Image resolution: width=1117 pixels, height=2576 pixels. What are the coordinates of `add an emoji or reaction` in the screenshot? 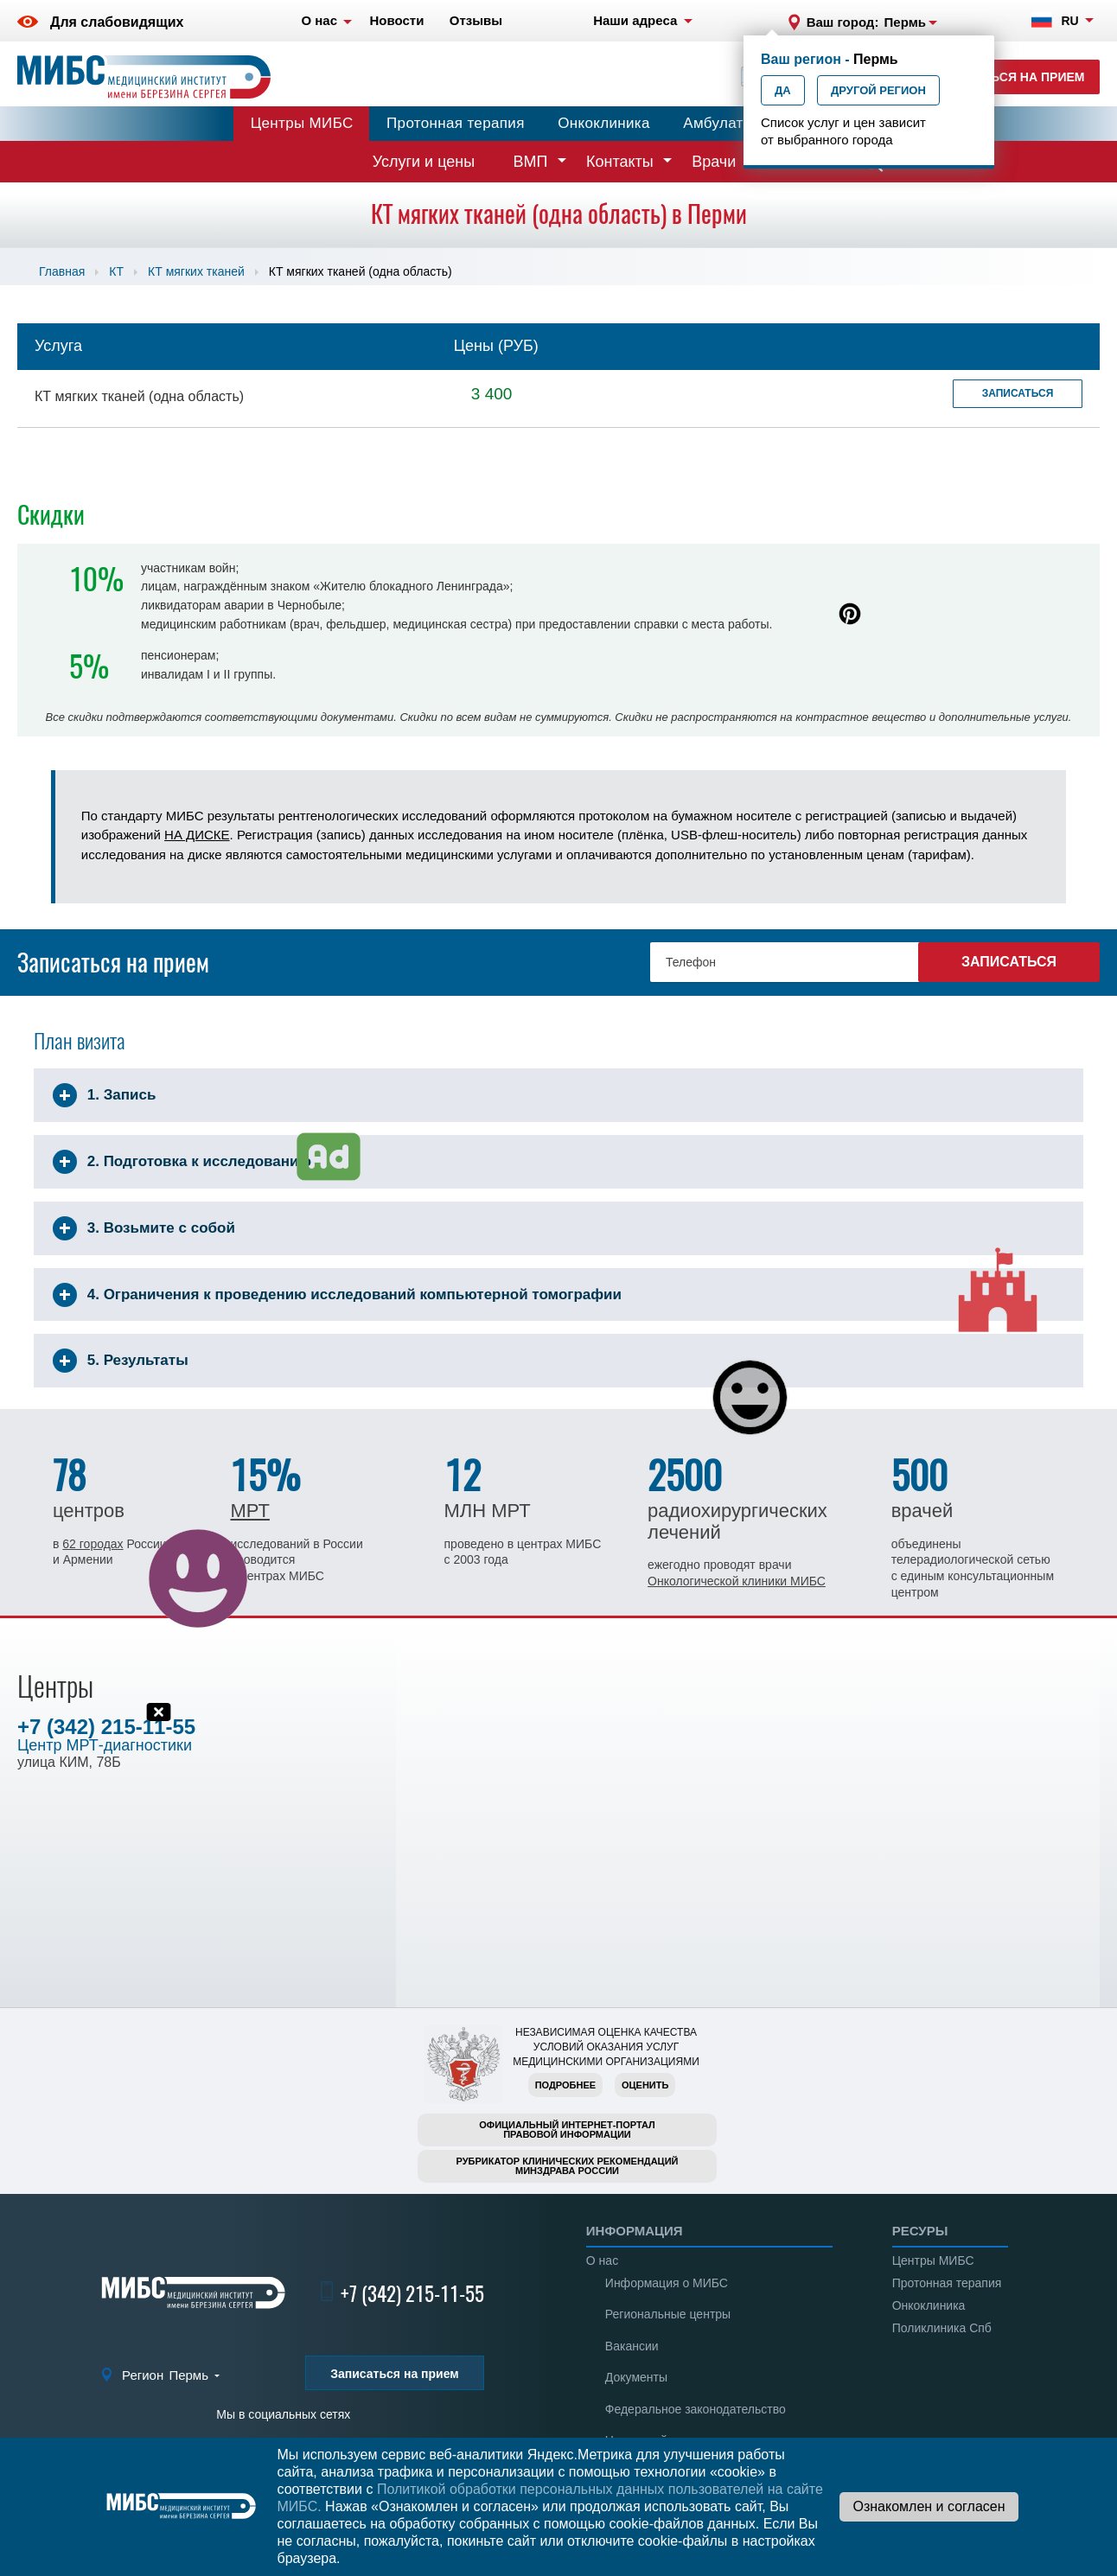 It's located at (750, 1397).